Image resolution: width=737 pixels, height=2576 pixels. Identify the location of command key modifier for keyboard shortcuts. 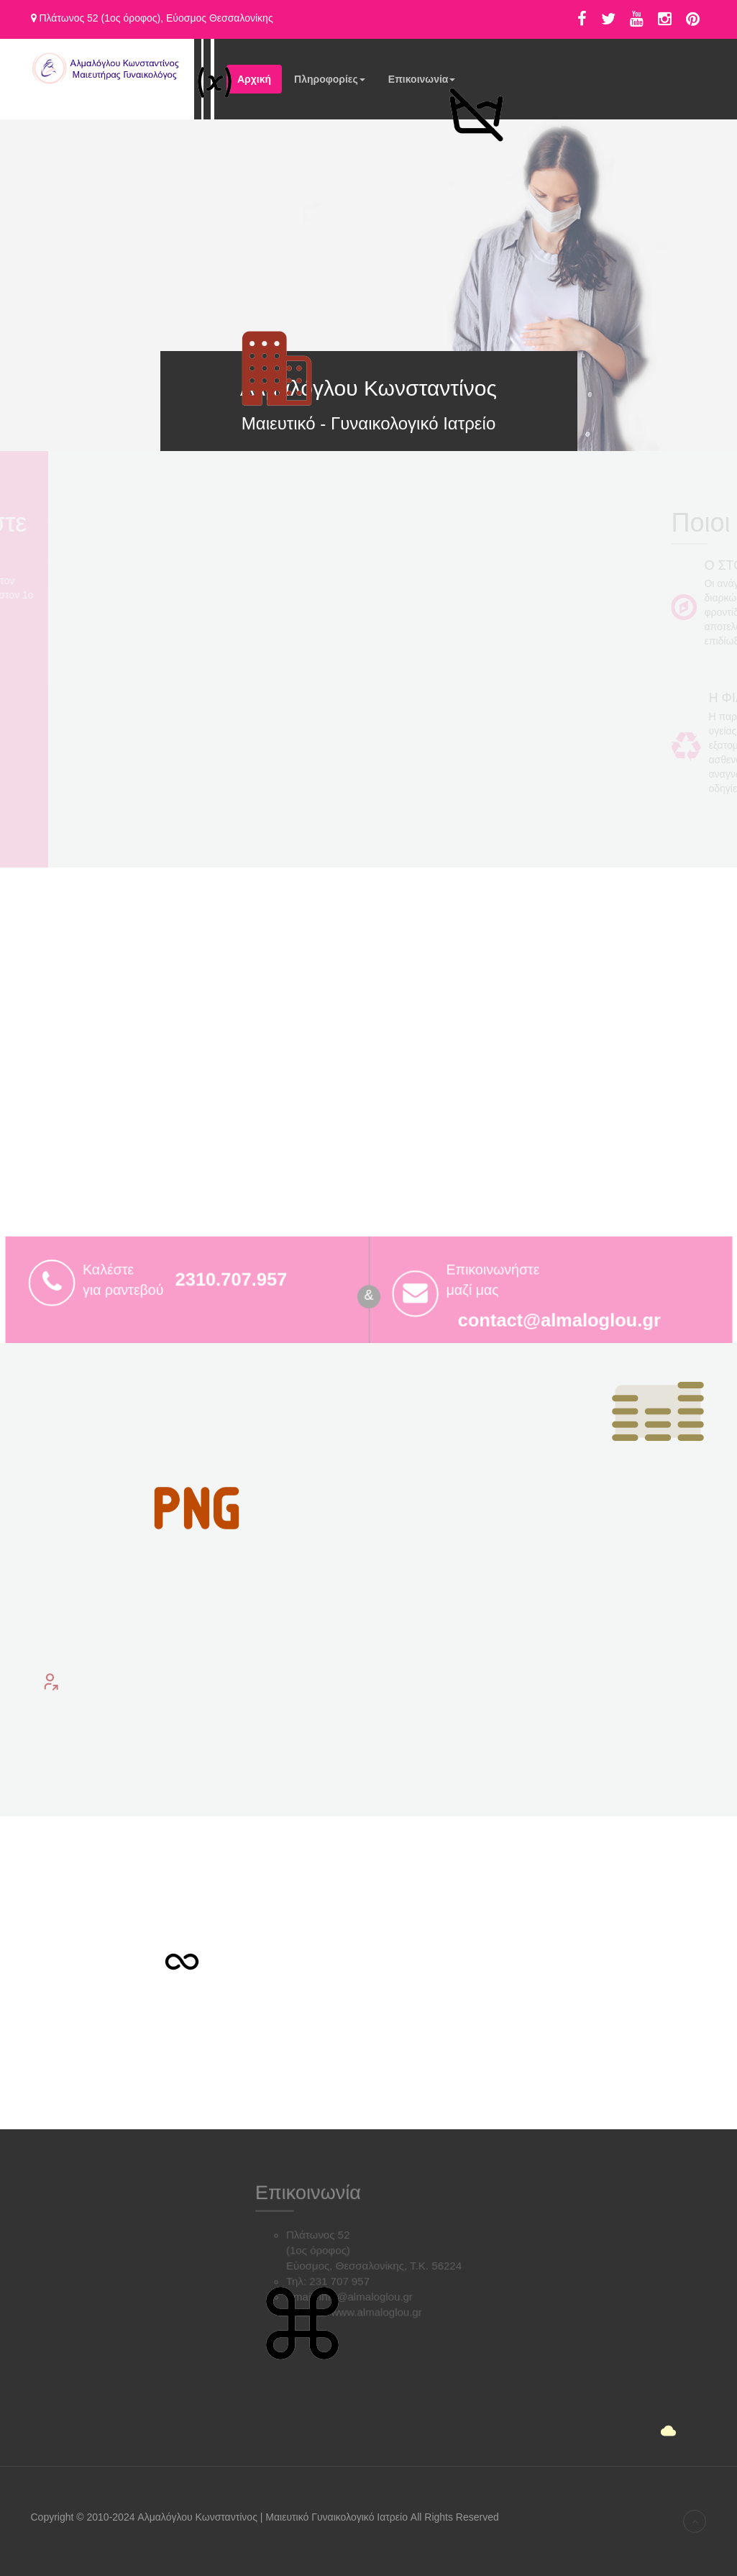
(302, 2323).